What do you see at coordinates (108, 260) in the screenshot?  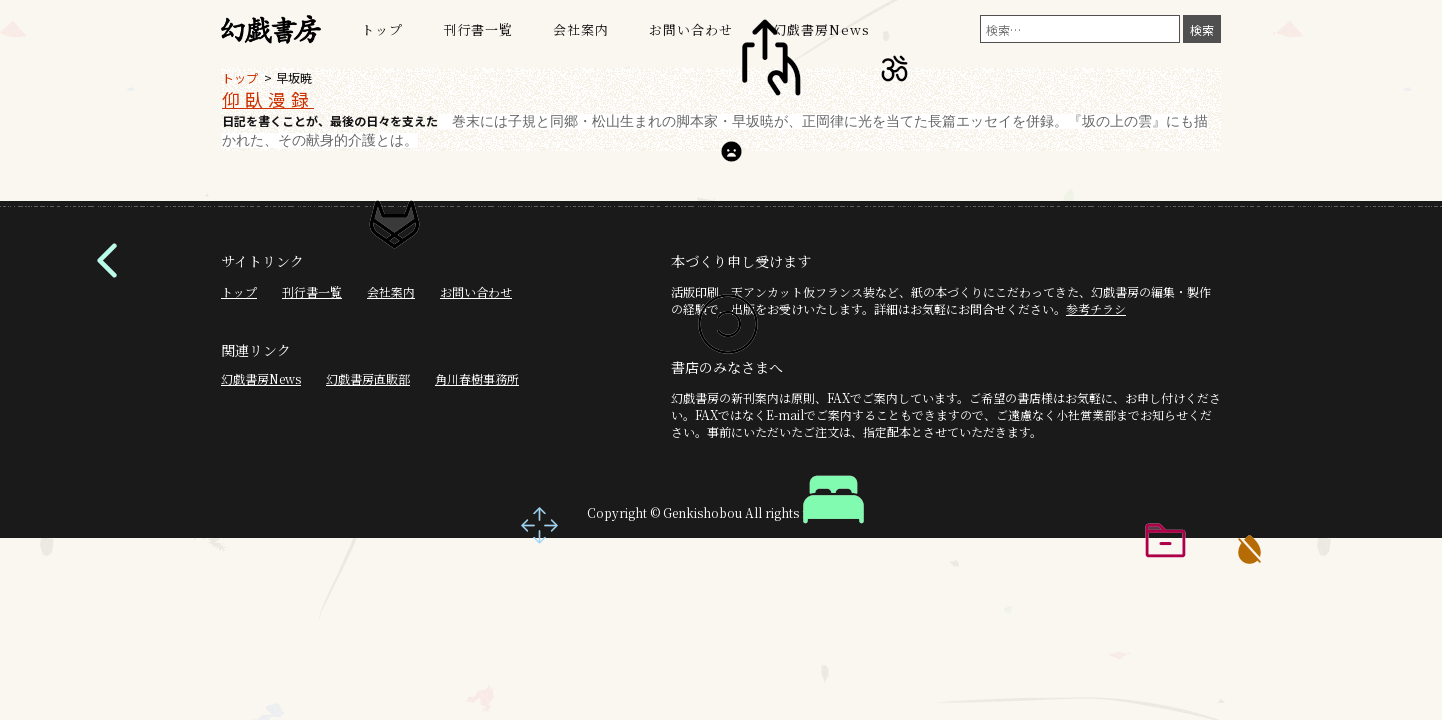 I see `go back to the previous screen` at bounding box center [108, 260].